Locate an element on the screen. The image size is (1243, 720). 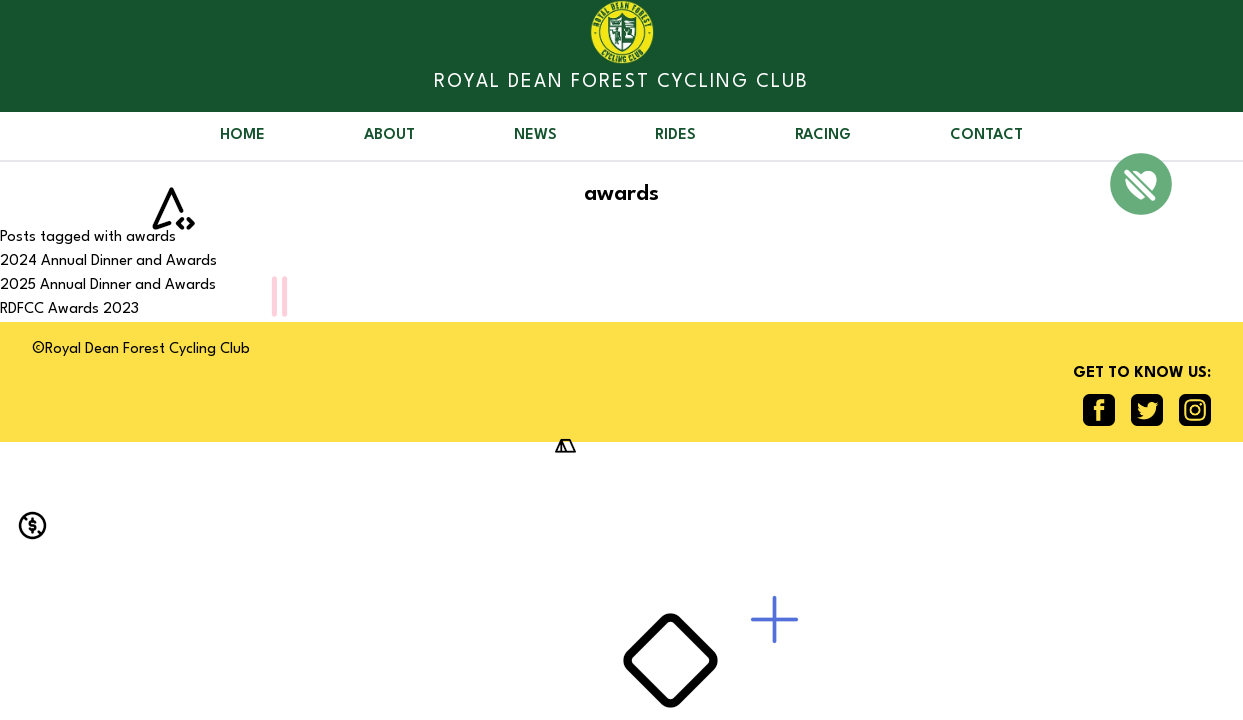
indicates a diamond or rhombus shape element is located at coordinates (670, 660).